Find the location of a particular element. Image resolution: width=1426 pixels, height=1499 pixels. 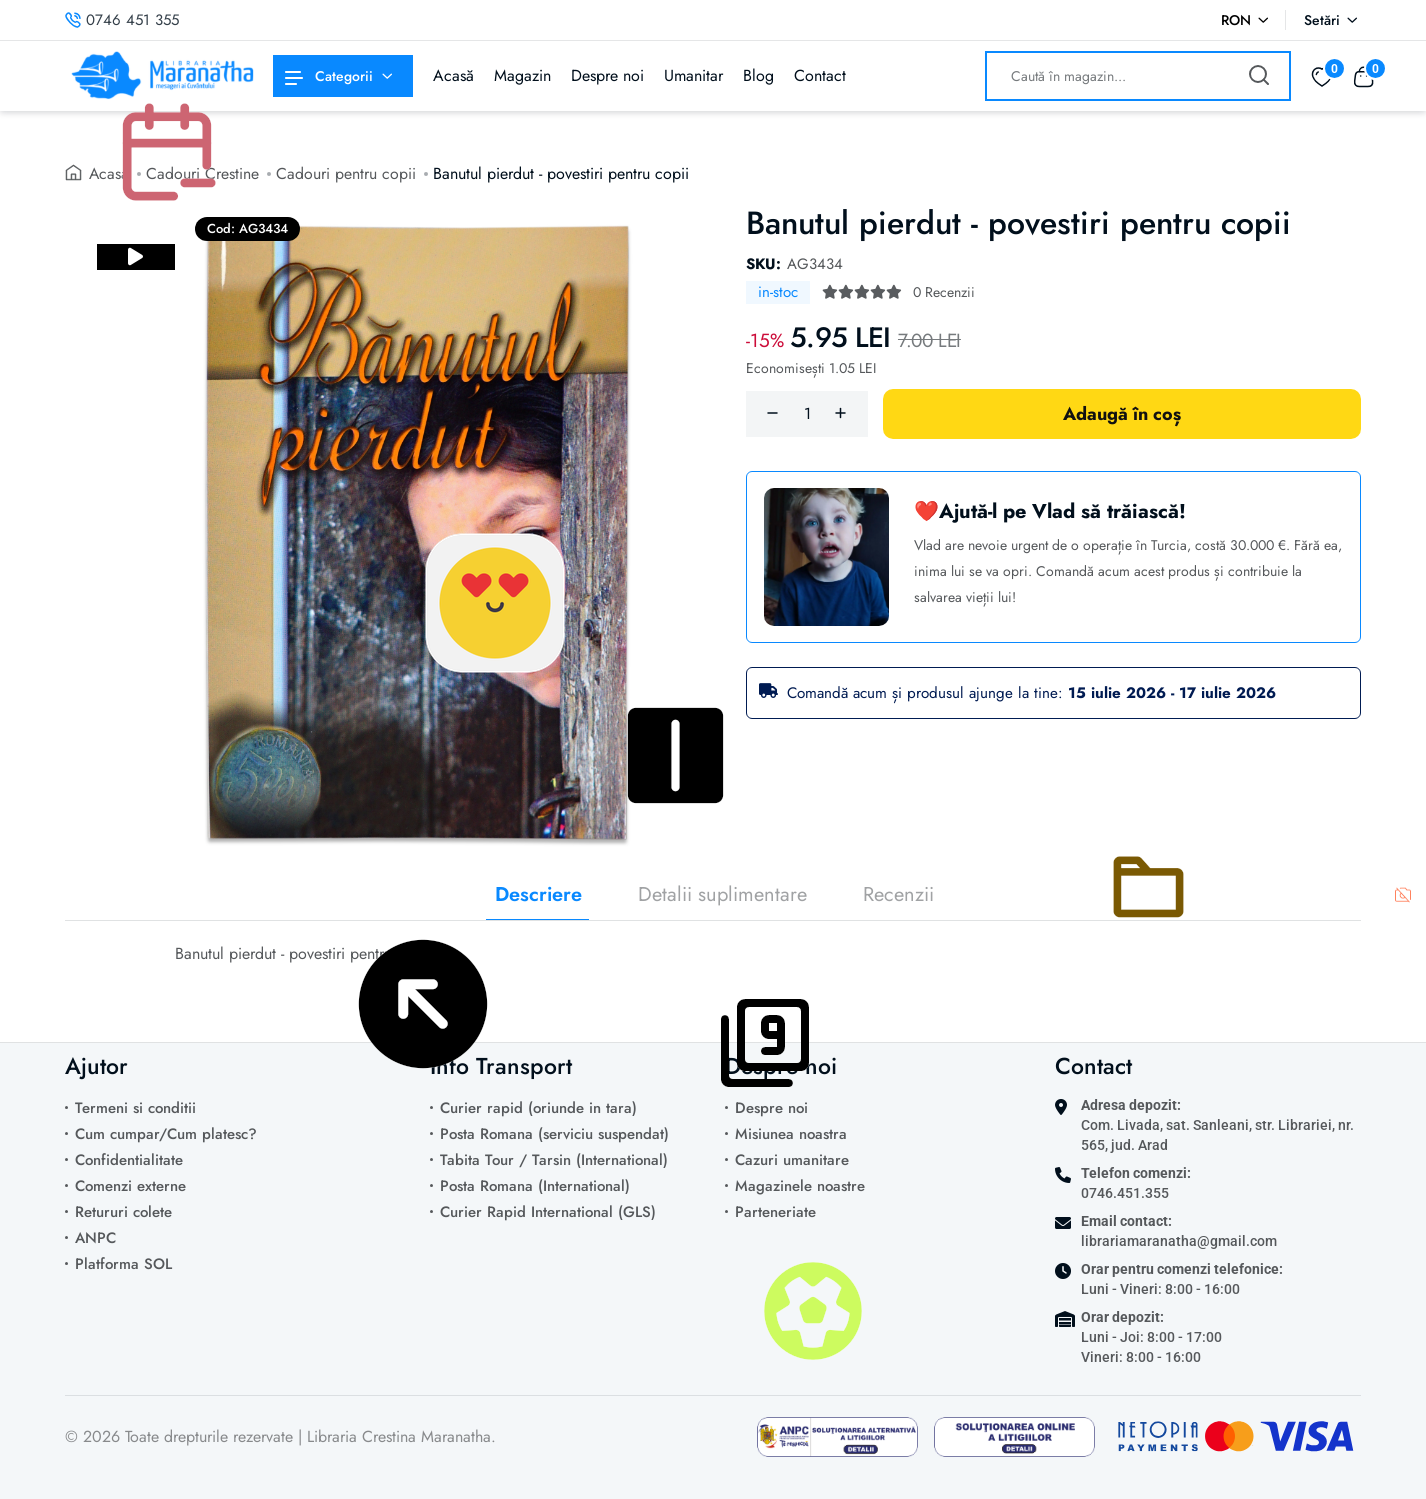

indicates 9 items or layers stacked is located at coordinates (765, 1043).